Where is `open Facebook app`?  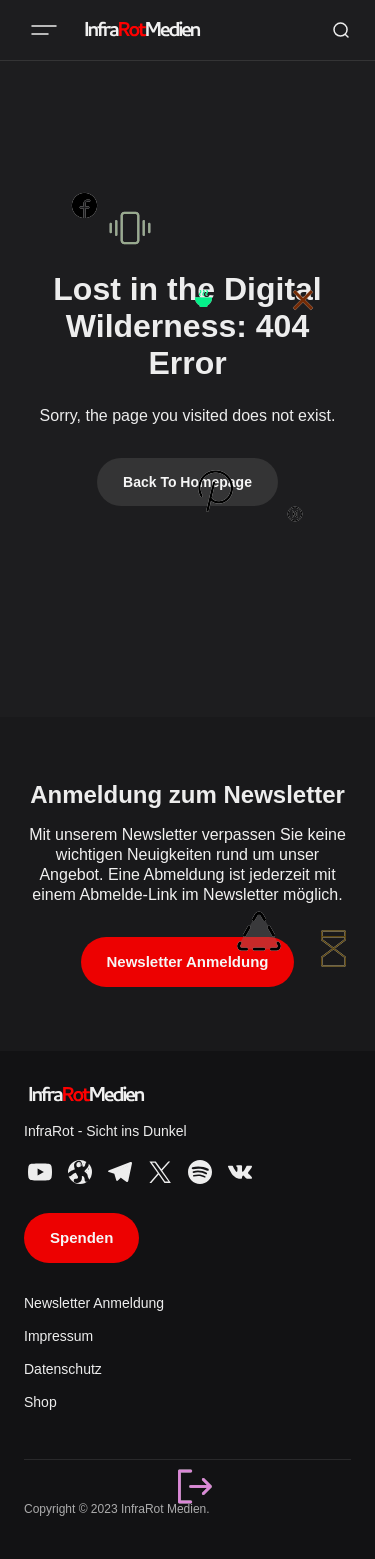
open Facebook app is located at coordinates (84, 205).